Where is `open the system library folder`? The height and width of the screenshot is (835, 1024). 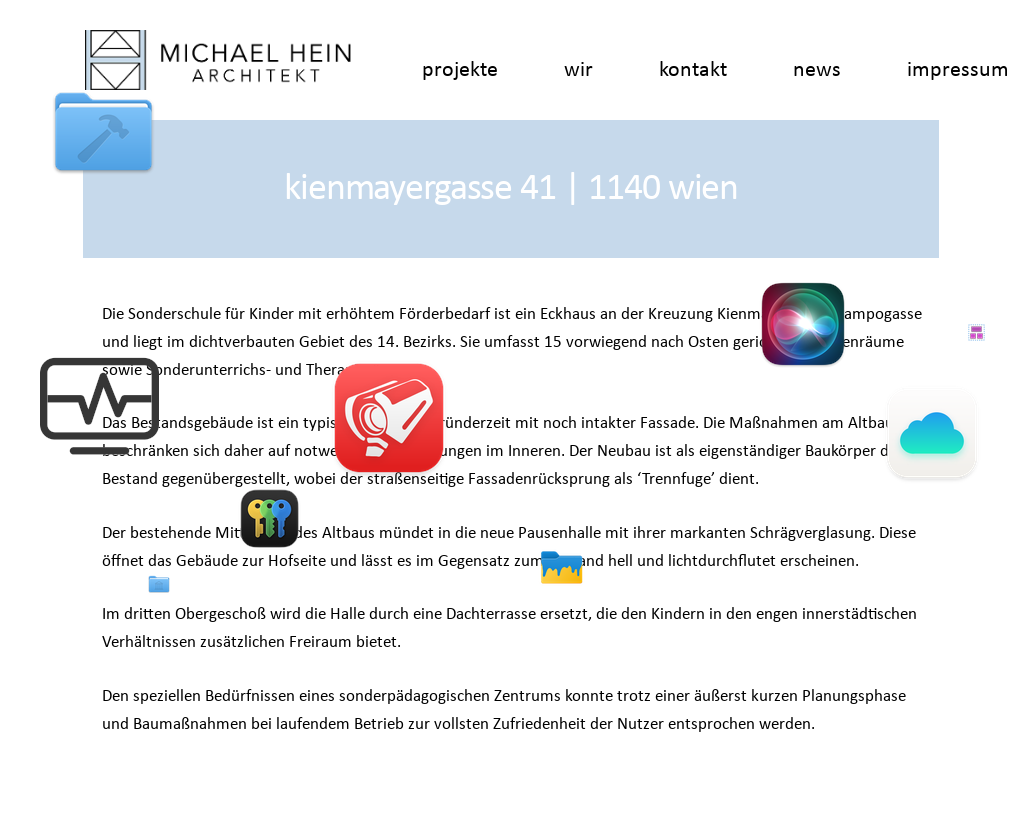
open the system library folder is located at coordinates (159, 584).